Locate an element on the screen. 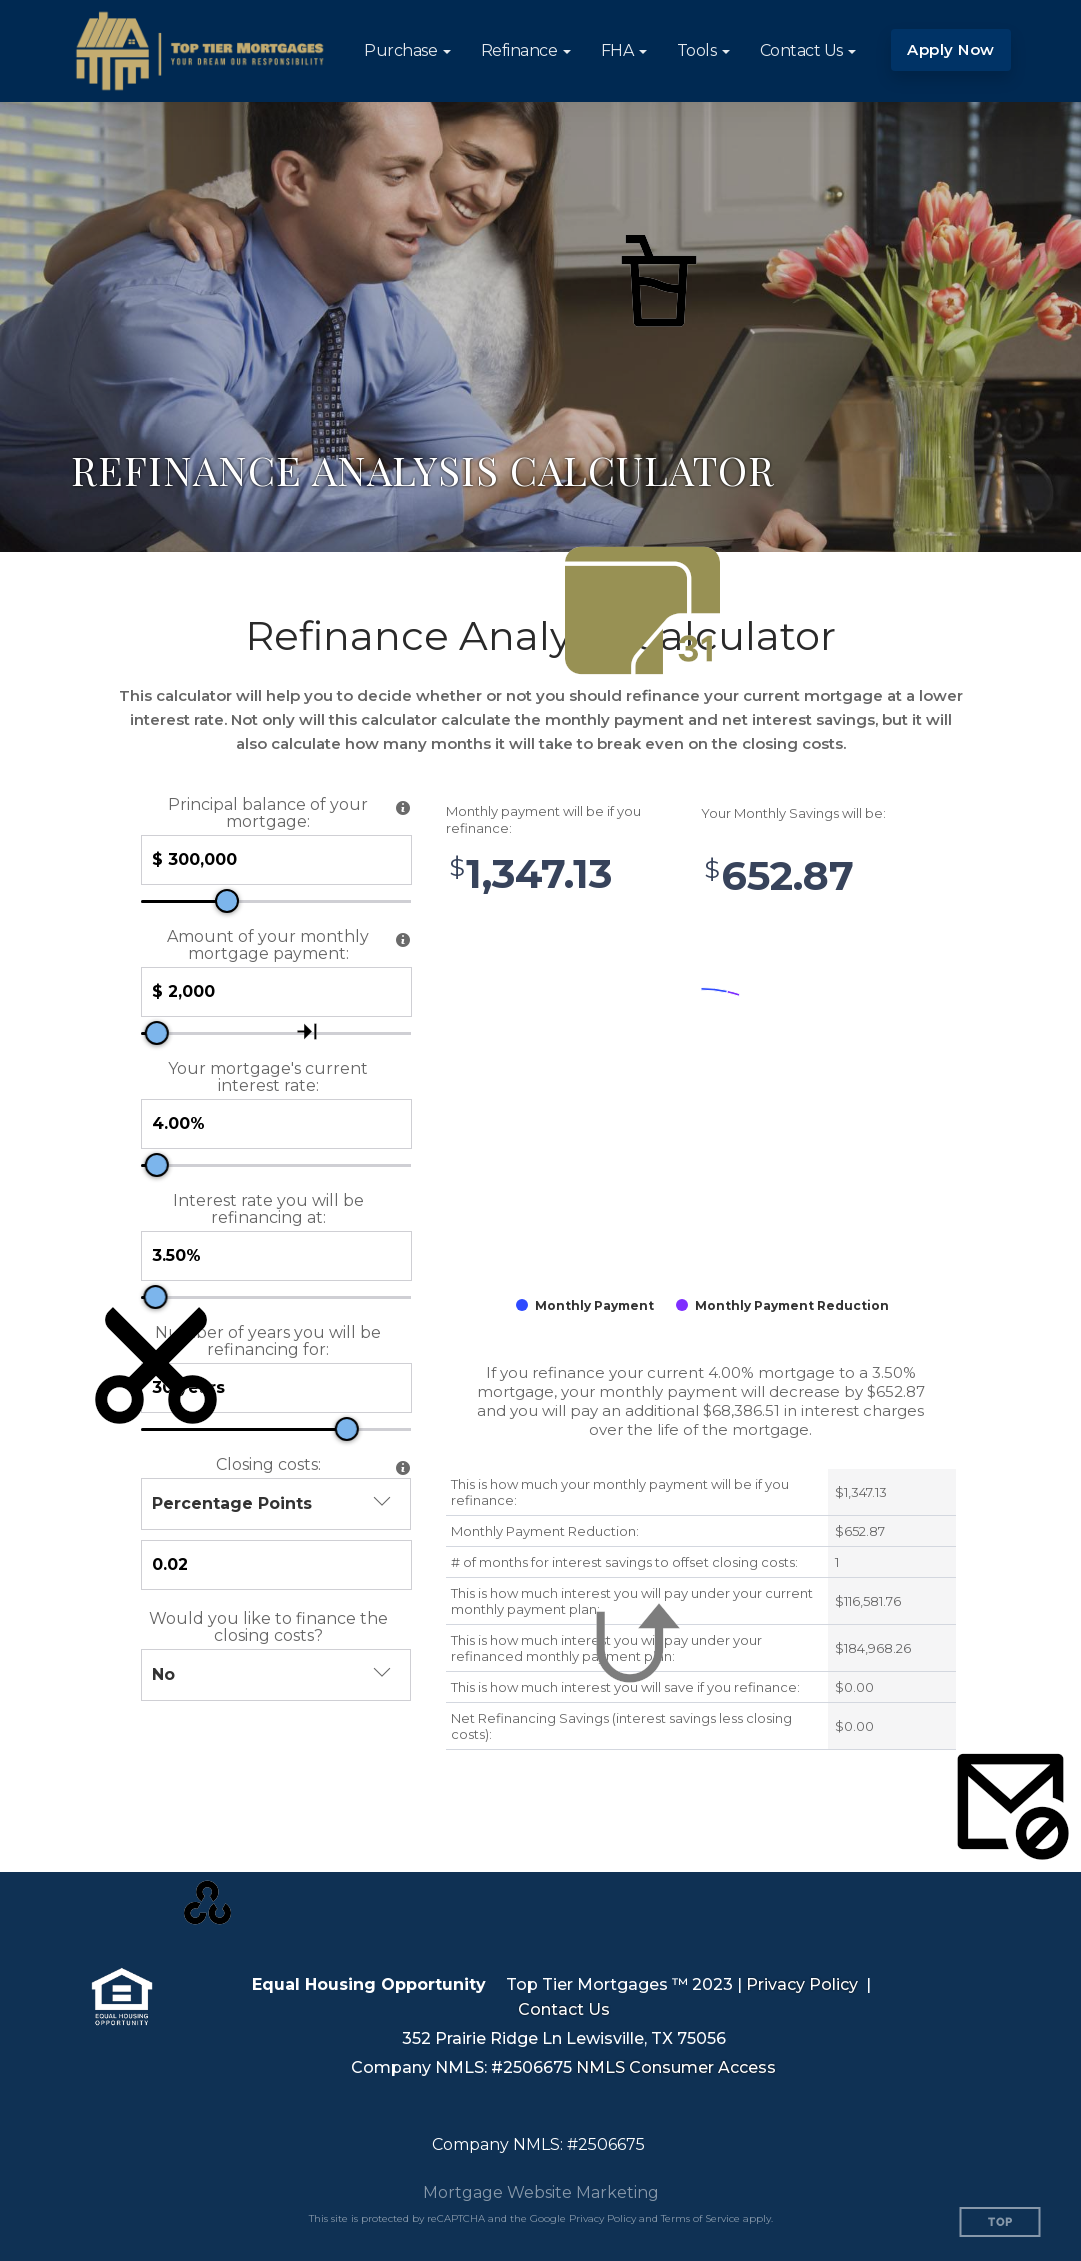  redo or repeat the last action is located at coordinates (634, 1645).